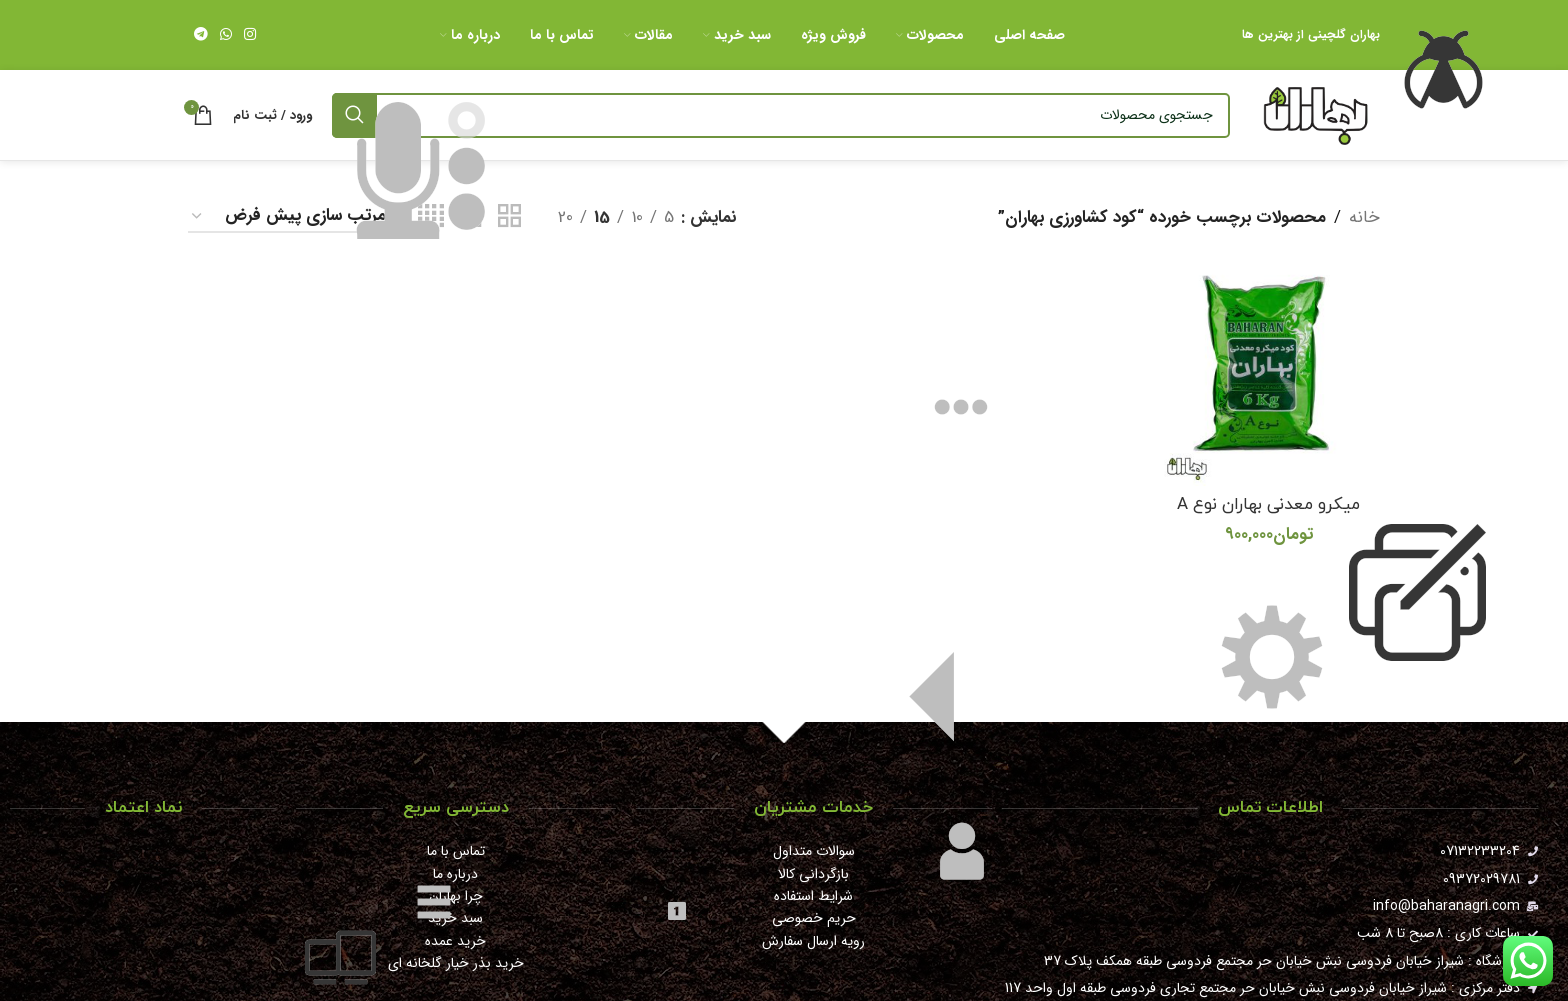 The width and height of the screenshot is (1568, 1001). Describe the element at coordinates (1443, 69) in the screenshot. I see `report a bug or issue` at that location.